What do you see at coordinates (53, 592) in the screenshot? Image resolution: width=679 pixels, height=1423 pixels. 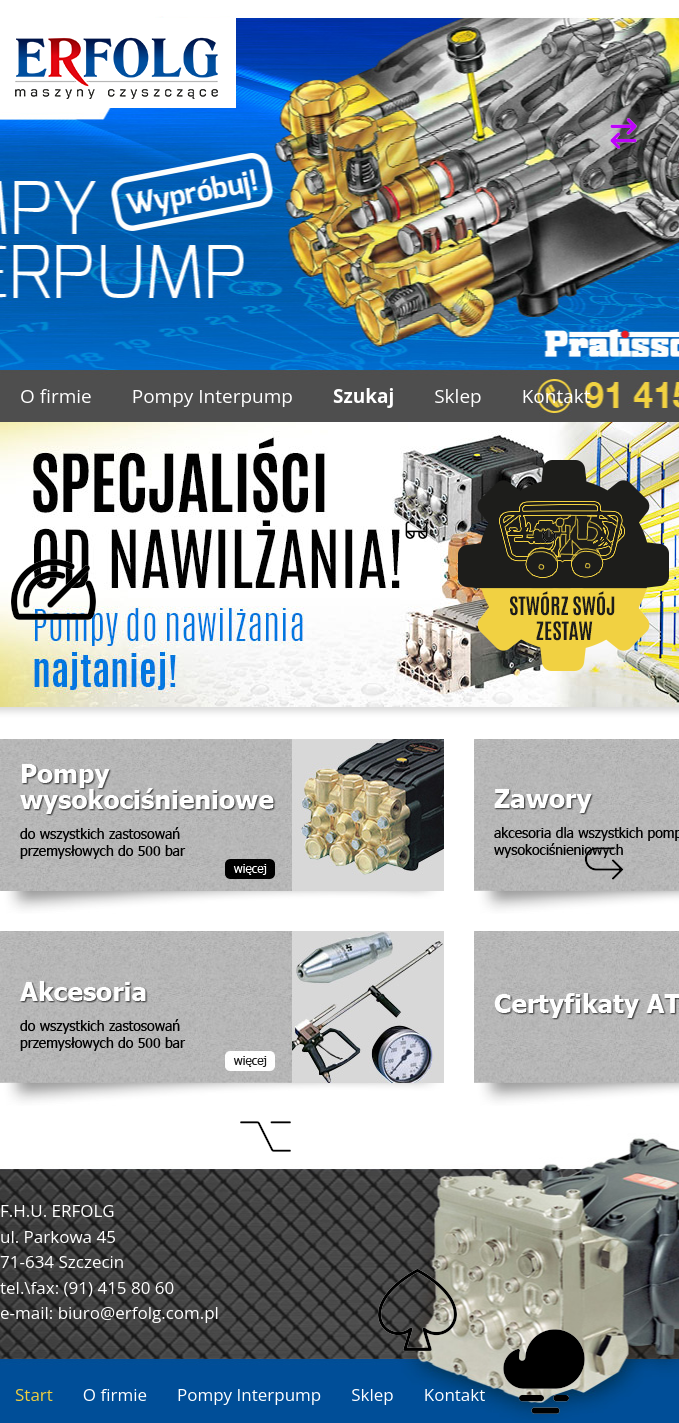 I see `view current speed or performance metrics` at bounding box center [53, 592].